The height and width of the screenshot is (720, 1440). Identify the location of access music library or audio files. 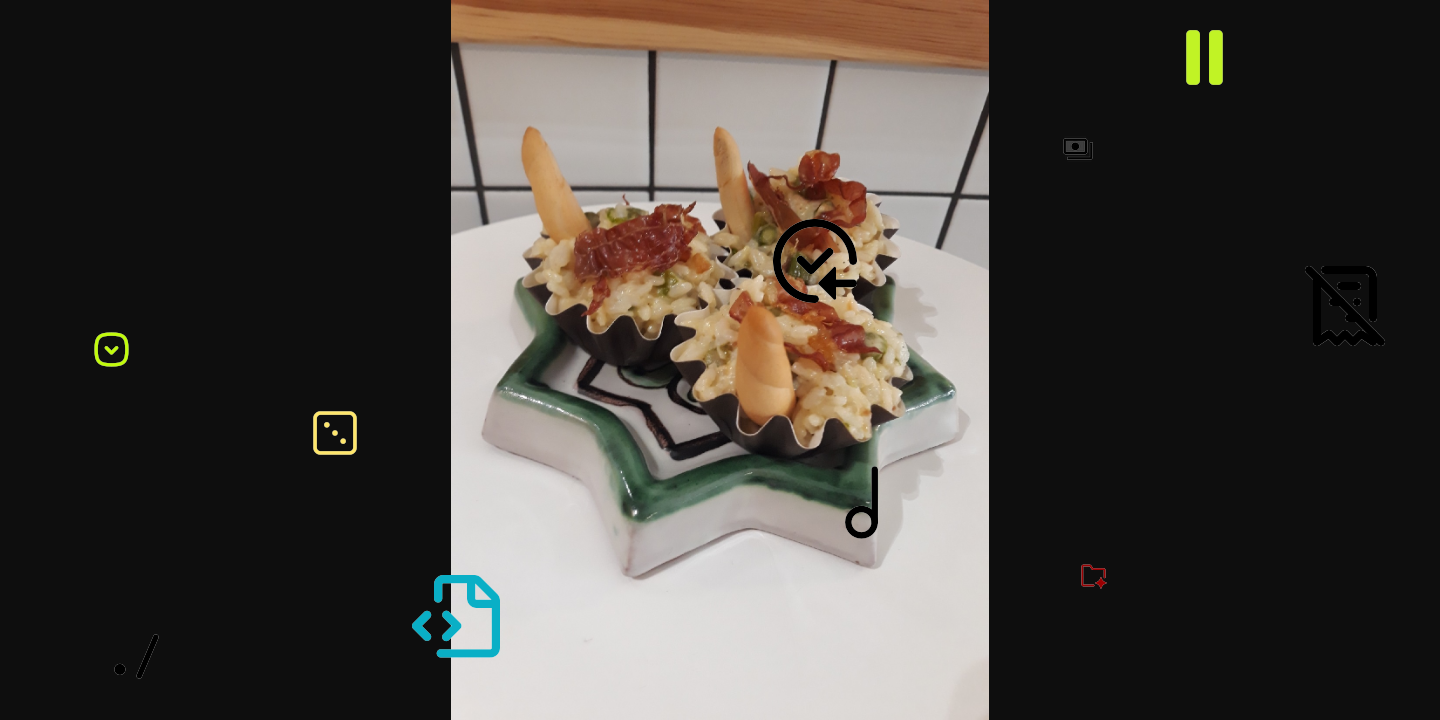
(861, 502).